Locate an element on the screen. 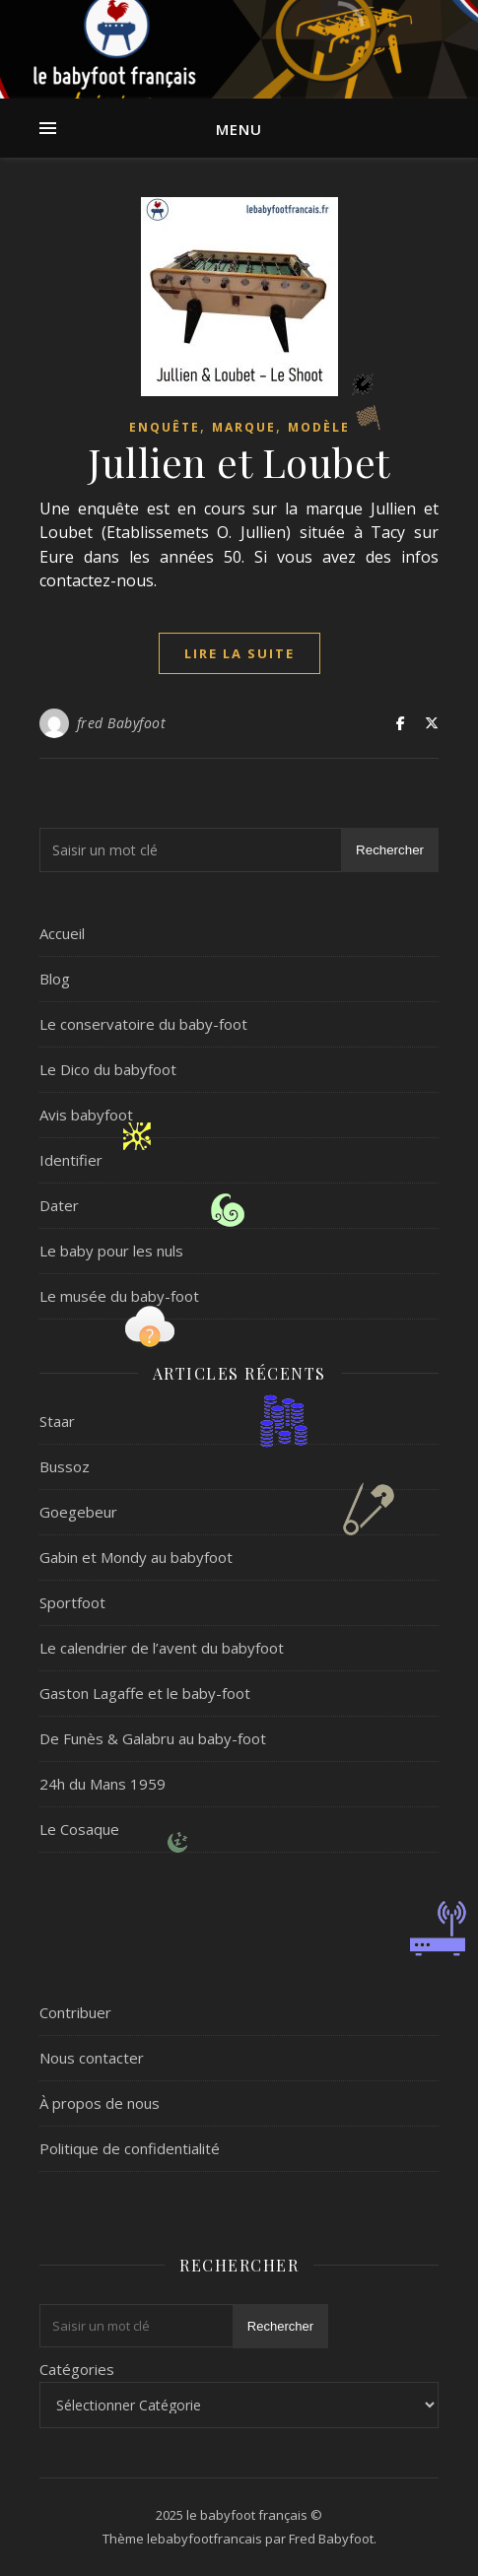 This screenshot has width=478, height=2576. sun-based weapon or solar attack ability is located at coordinates (363, 384).